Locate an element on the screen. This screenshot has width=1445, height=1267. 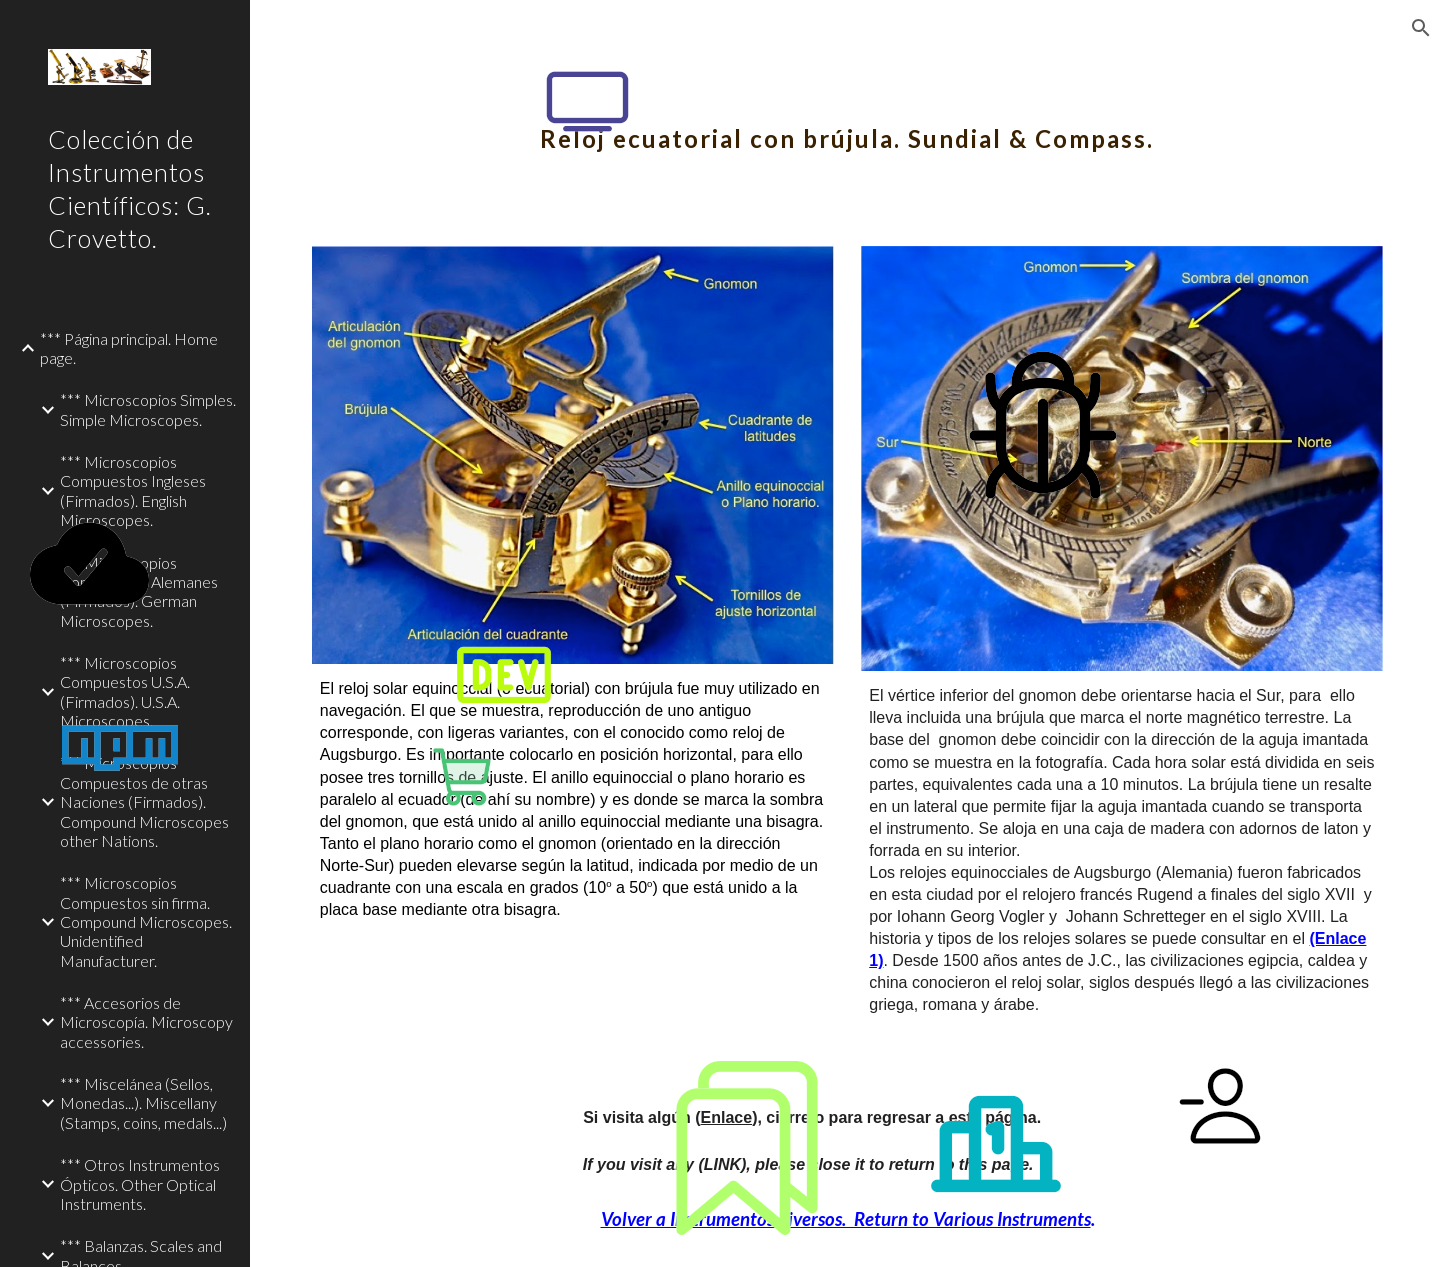
file successfully uploaded to cloud storage is located at coordinates (89, 563).